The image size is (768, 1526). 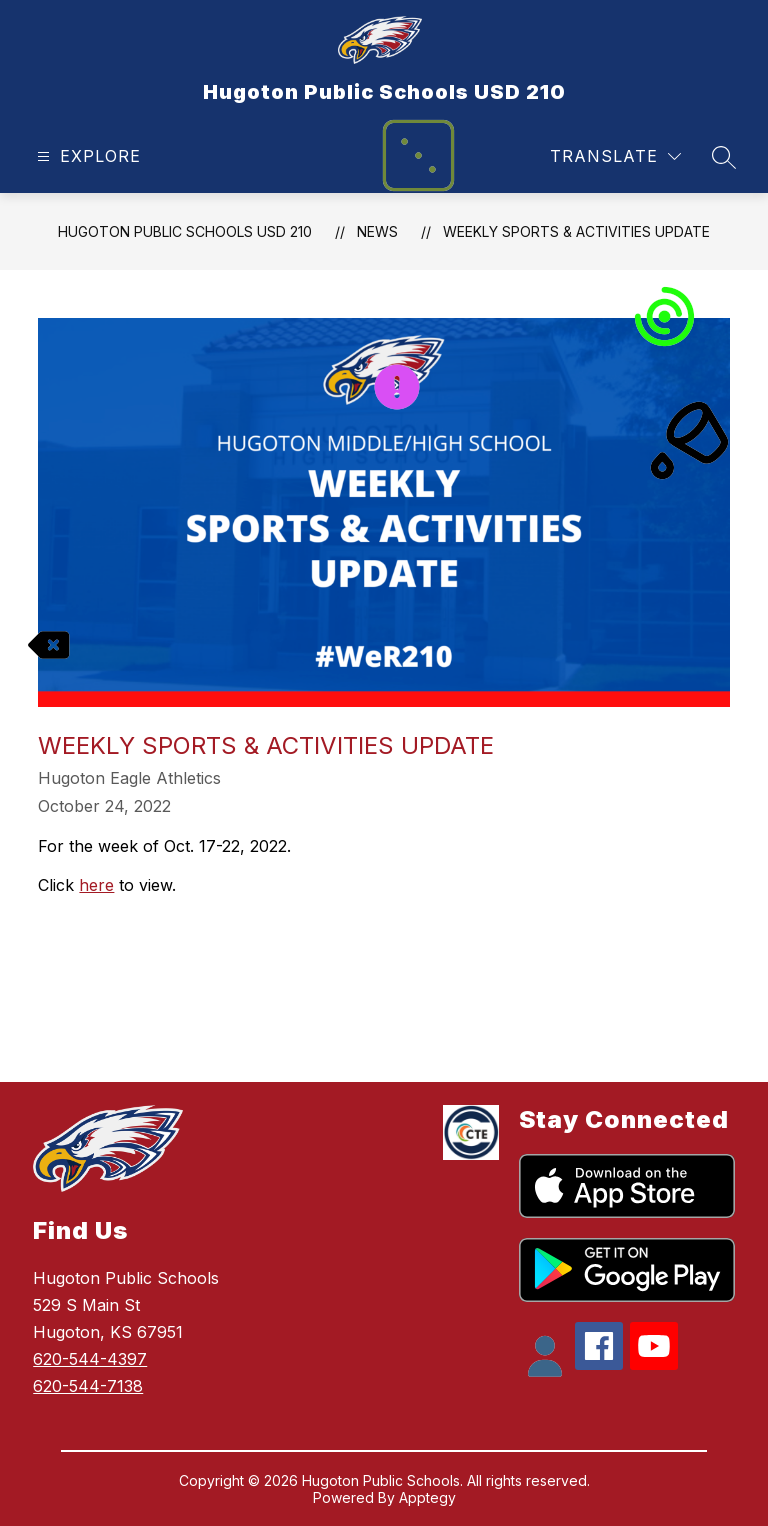 What do you see at coordinates (545, 1356) in the screenshot?
I see `view your profile` at bounding box center [545, 1356].